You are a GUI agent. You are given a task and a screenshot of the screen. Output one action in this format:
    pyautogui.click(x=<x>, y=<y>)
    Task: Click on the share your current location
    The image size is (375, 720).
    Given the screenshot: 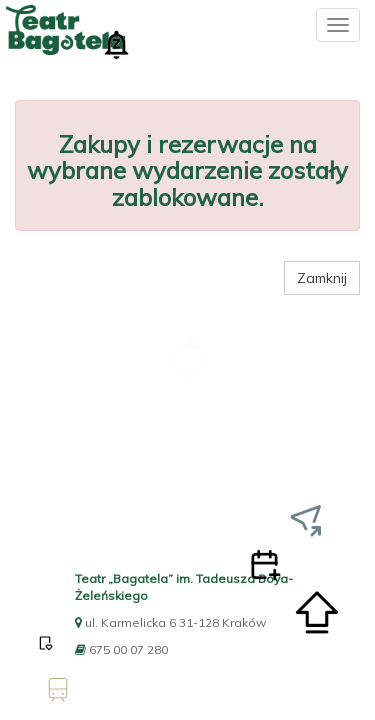 What is the action you would take?
    pyautogui.click(x=306, y=520)
    